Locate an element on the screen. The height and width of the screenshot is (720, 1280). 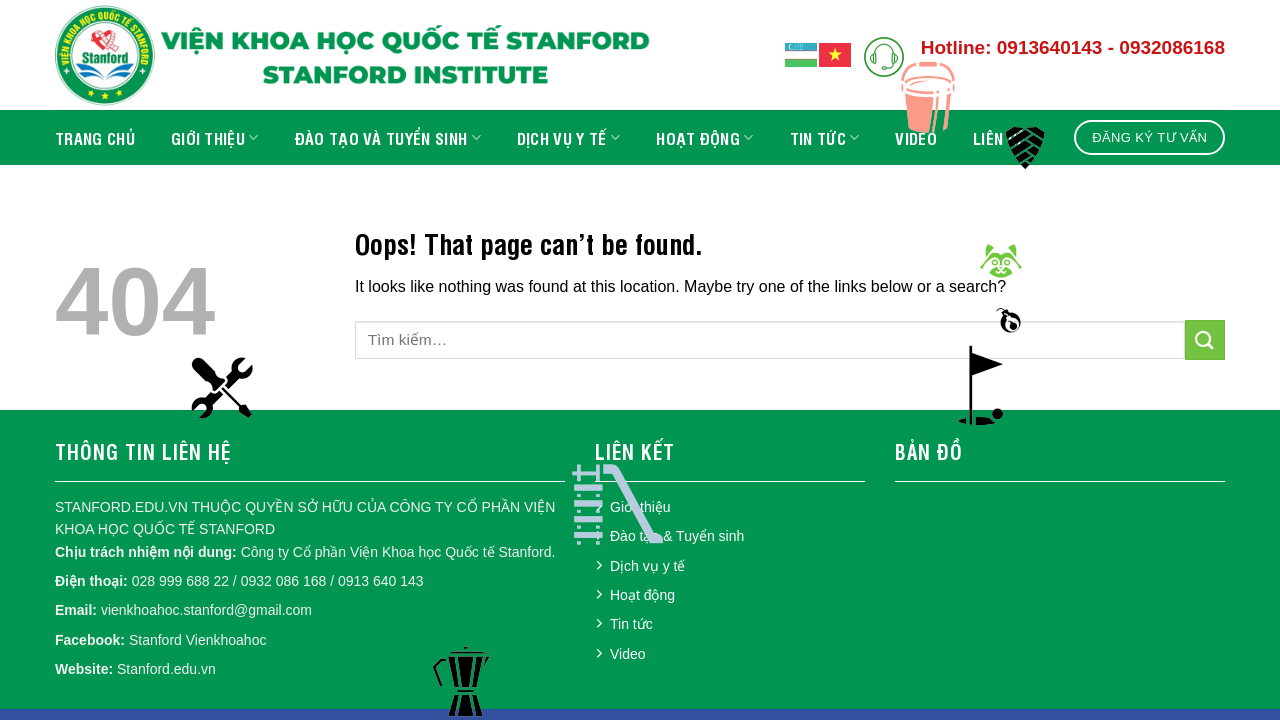
access playground or kids' play area is located at coordinates (617, 497).